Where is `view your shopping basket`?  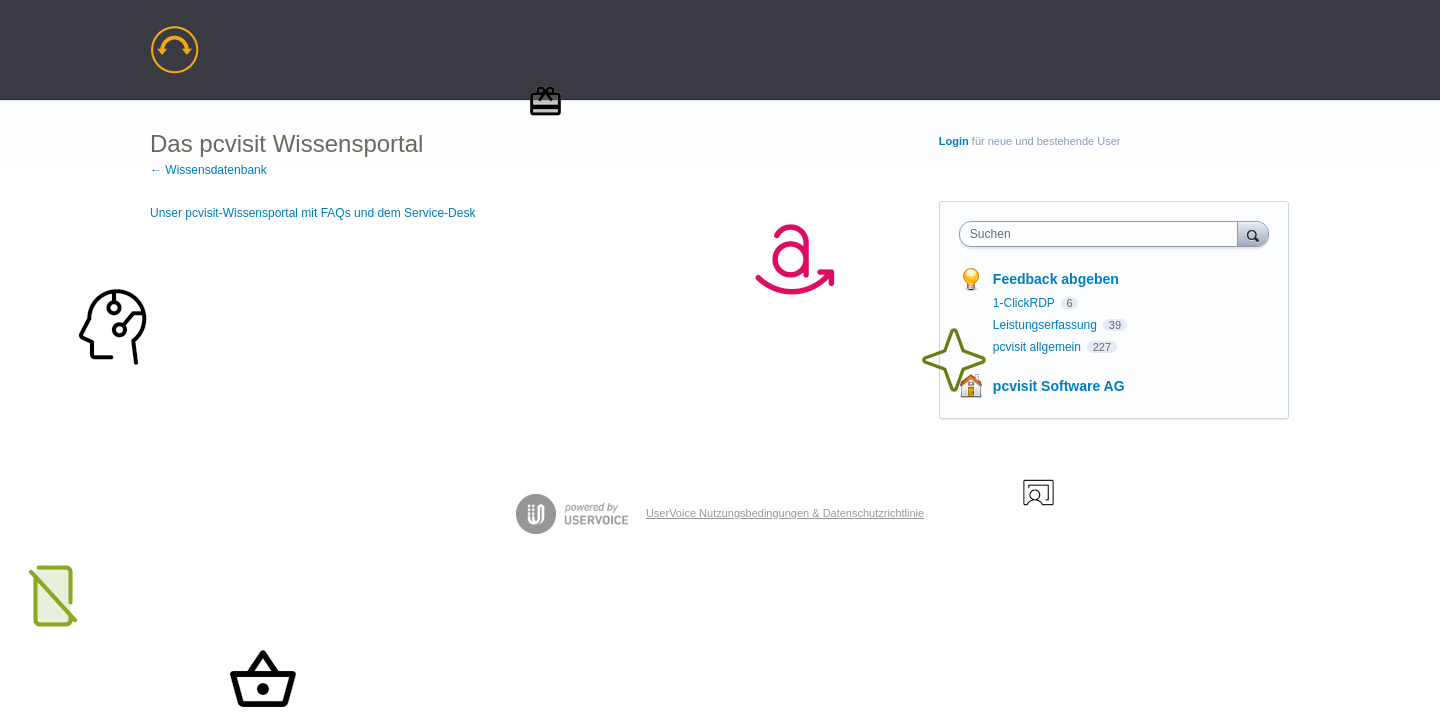
view your shopping basket is located at coordinates (263, 680).